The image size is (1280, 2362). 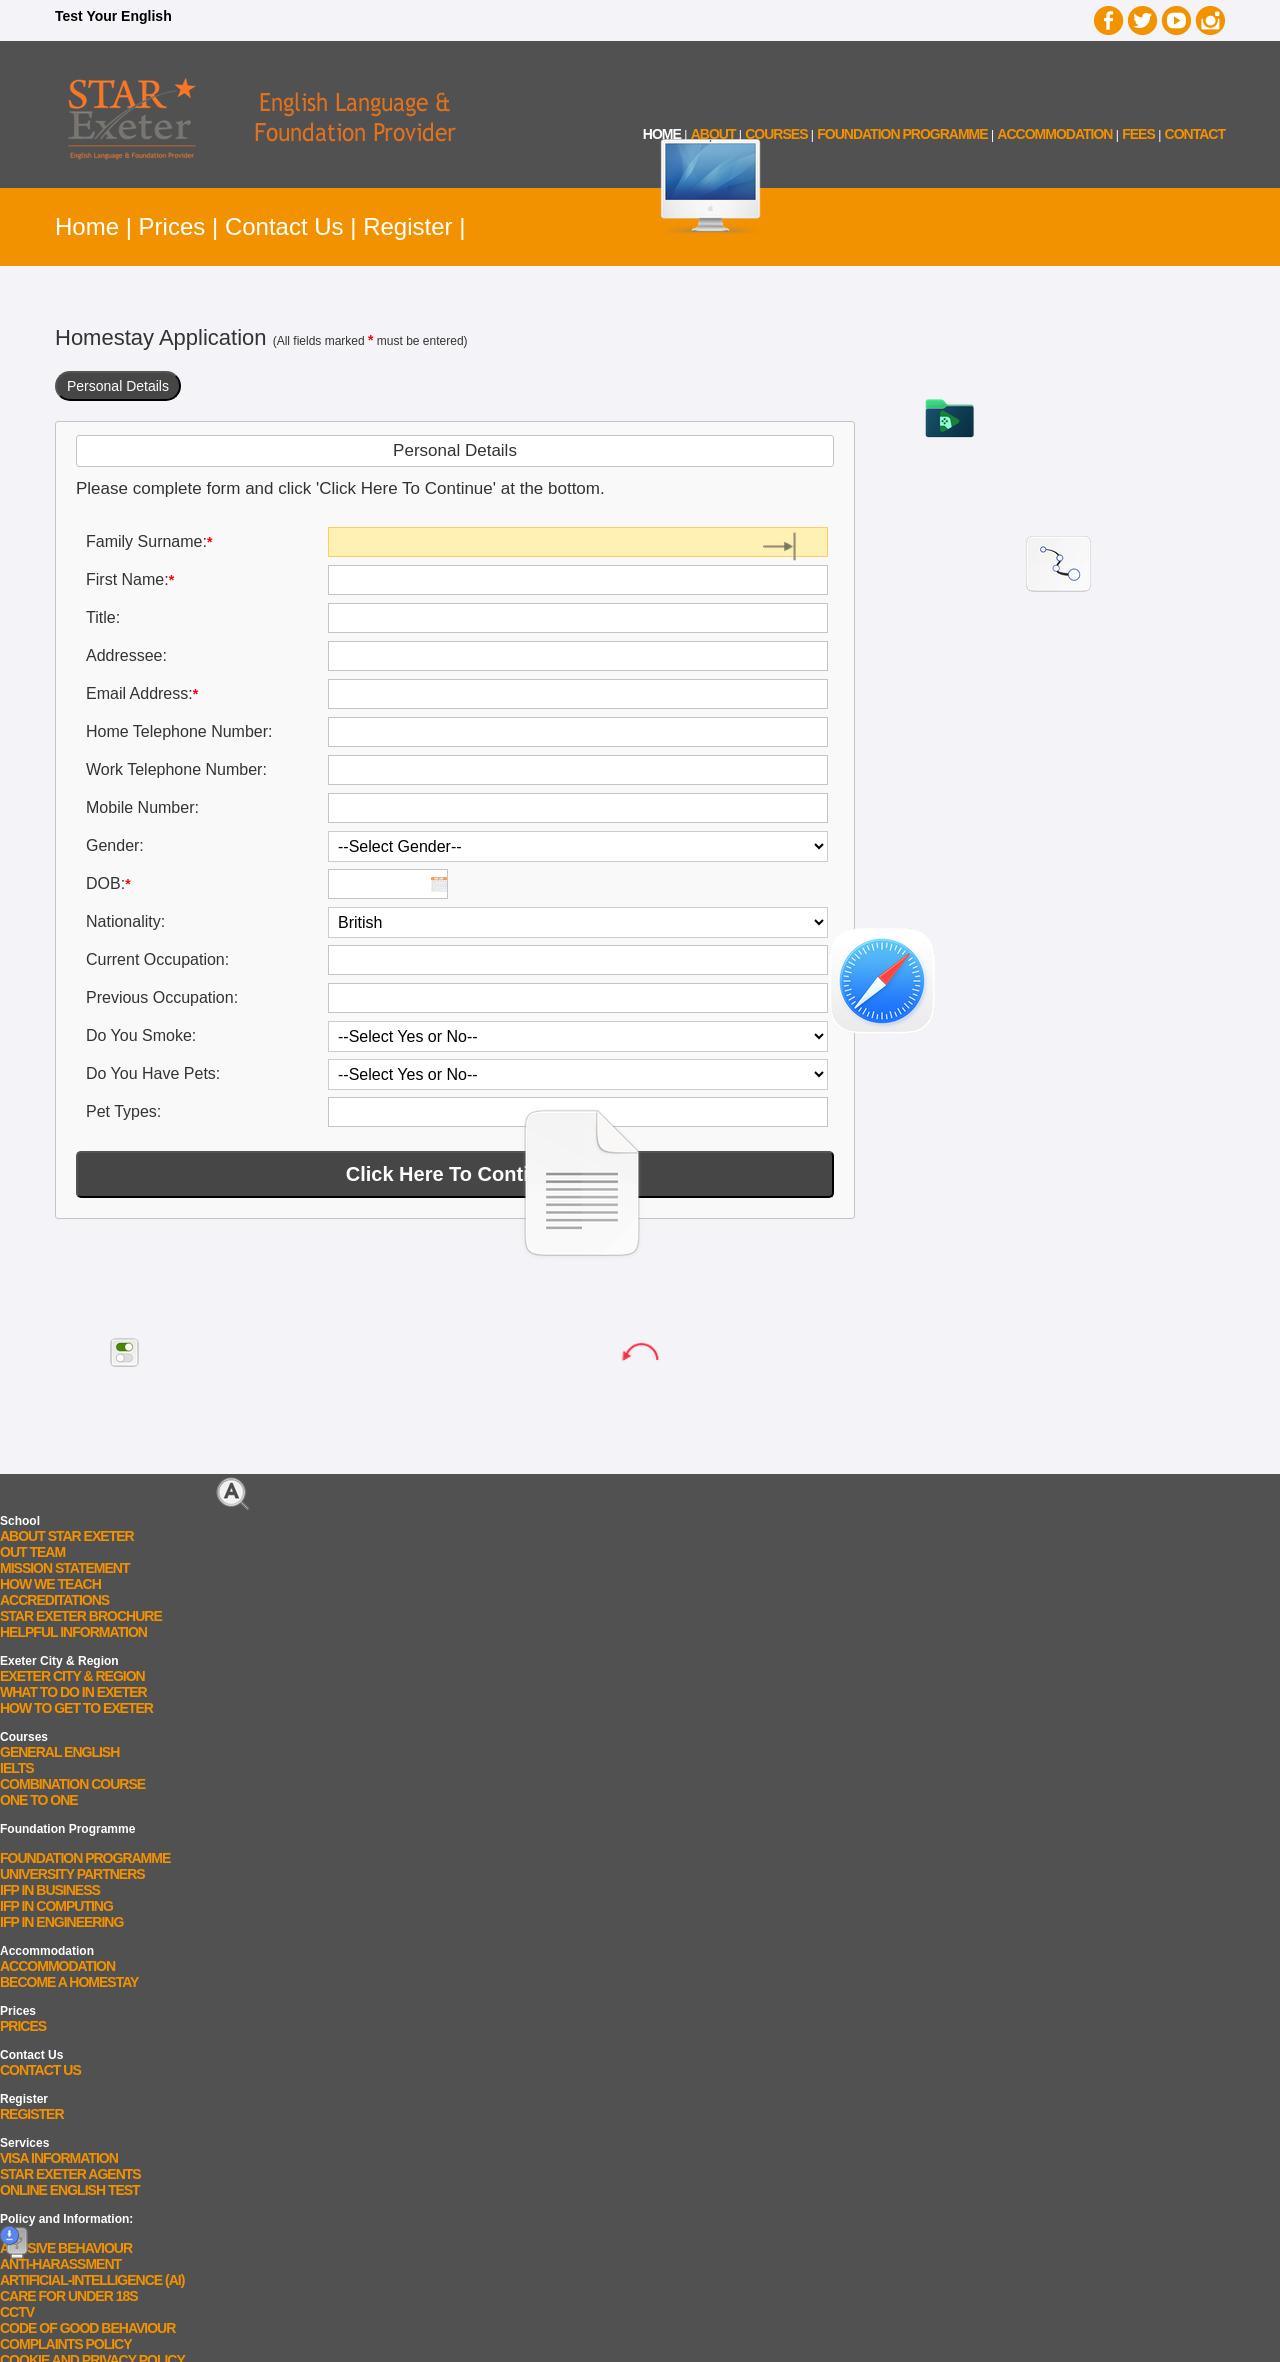 I want to click on undo the last action, so click(x=641, y=1351).